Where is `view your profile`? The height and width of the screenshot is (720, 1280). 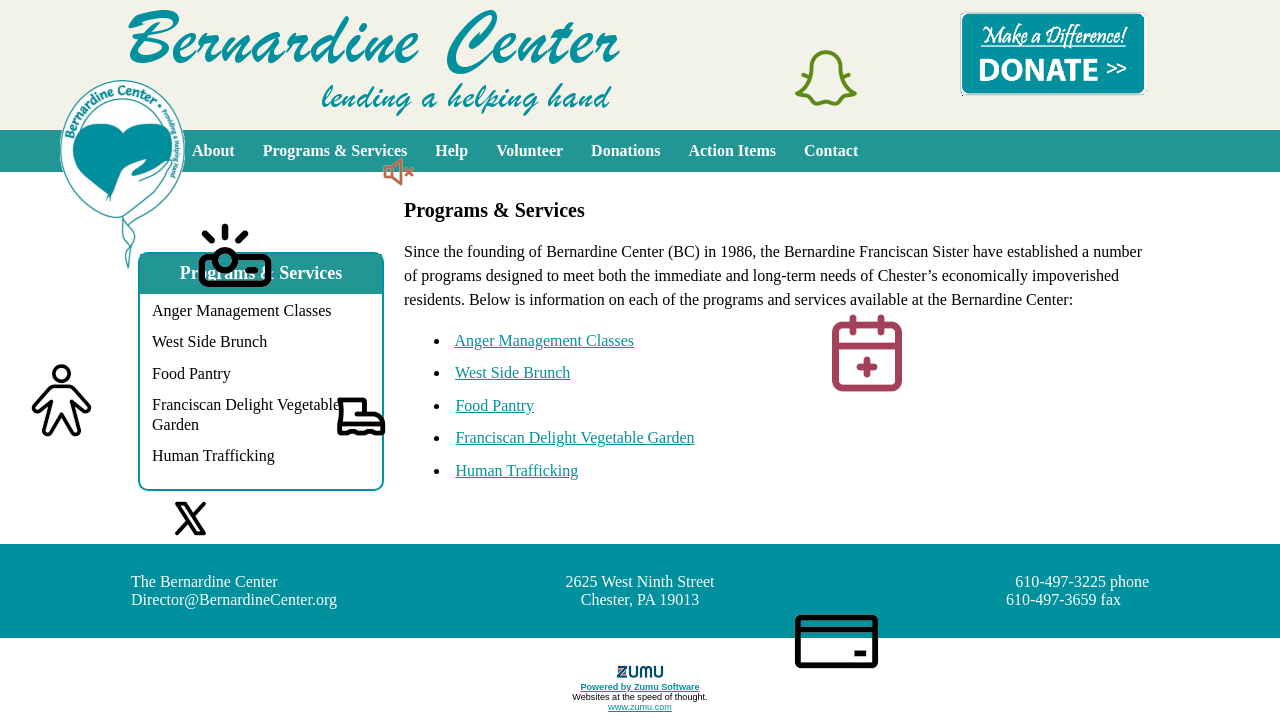 view your profile is located at coordinates (61, 401).